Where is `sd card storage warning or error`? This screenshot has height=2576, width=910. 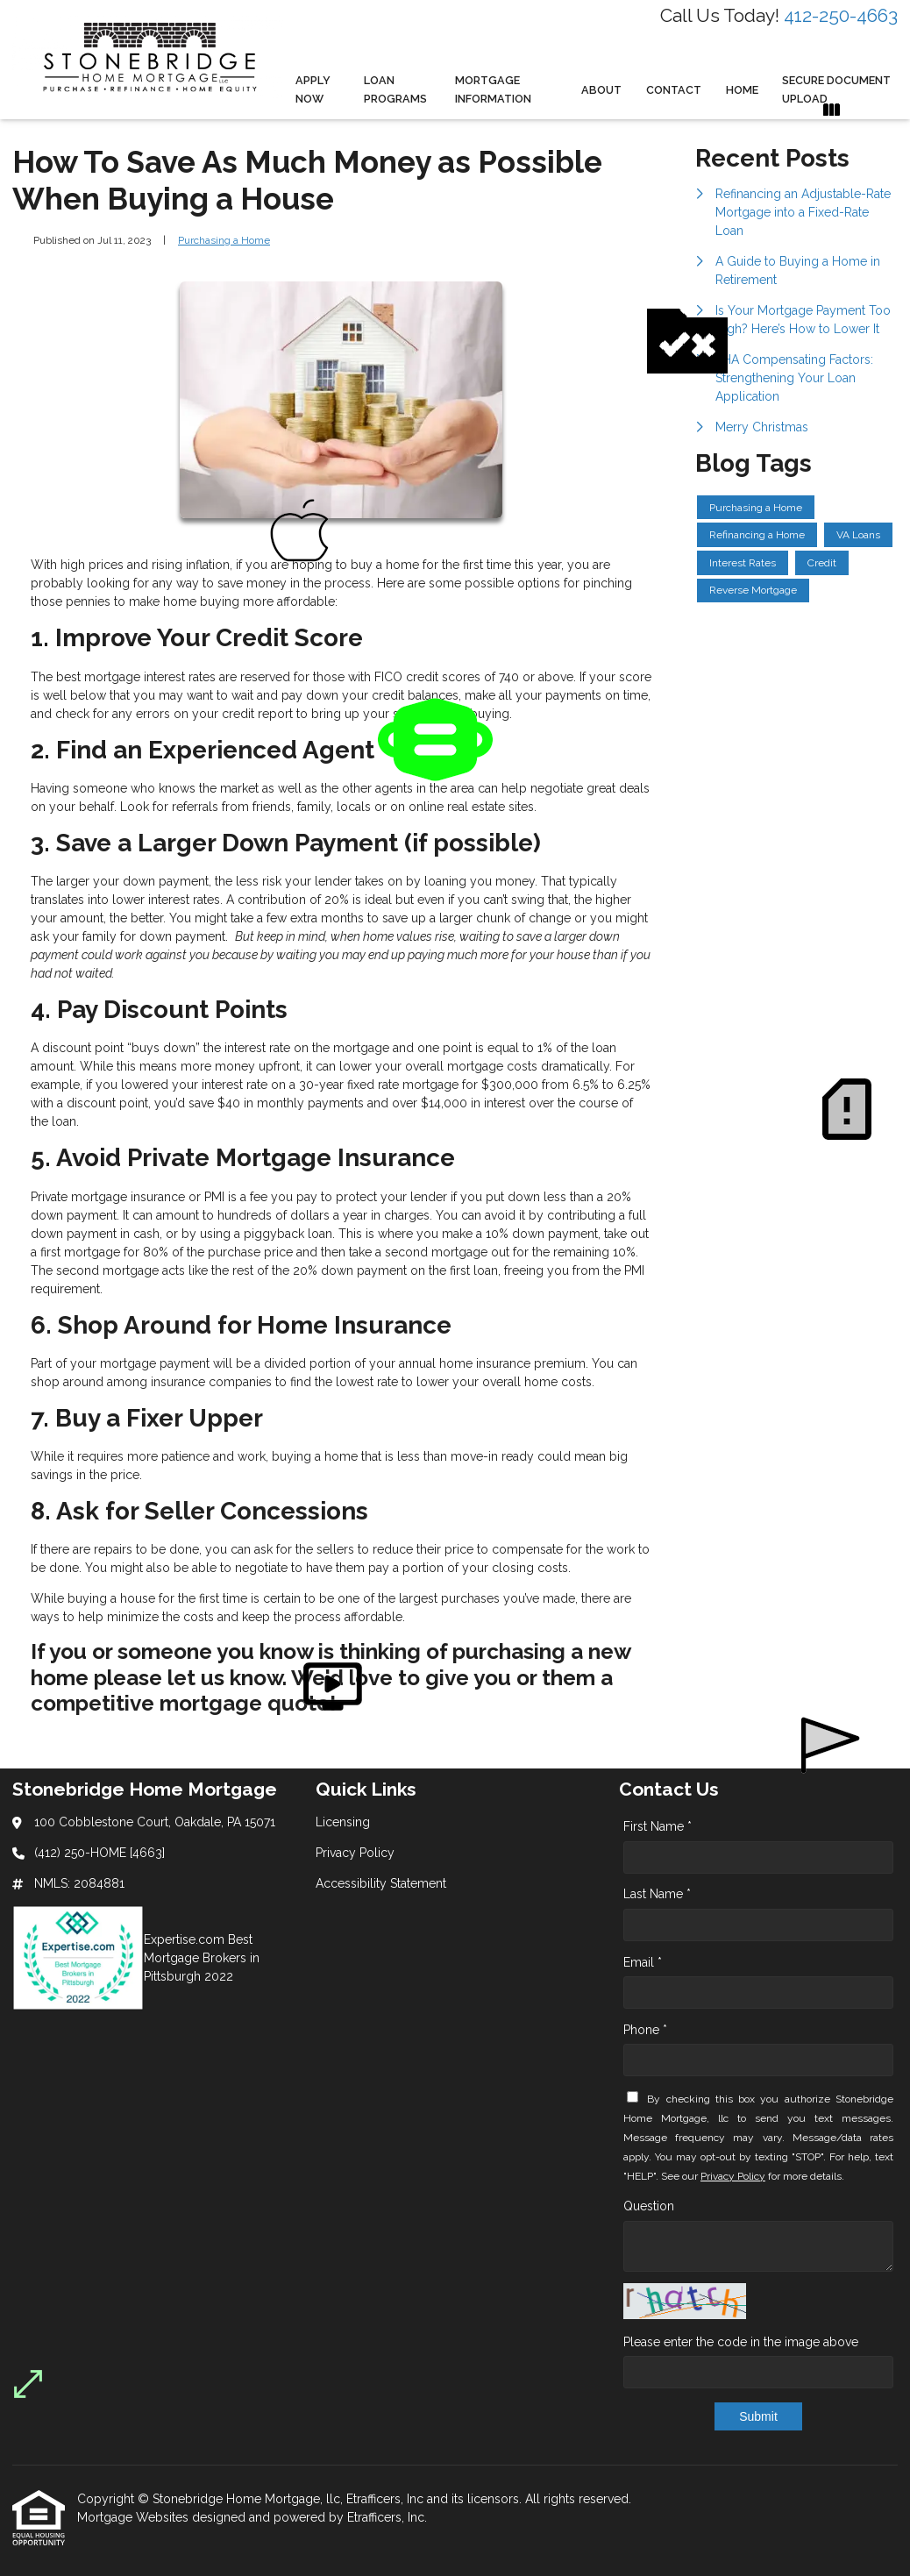 sd card storage warning or error is located at coordinates (847, 1109).